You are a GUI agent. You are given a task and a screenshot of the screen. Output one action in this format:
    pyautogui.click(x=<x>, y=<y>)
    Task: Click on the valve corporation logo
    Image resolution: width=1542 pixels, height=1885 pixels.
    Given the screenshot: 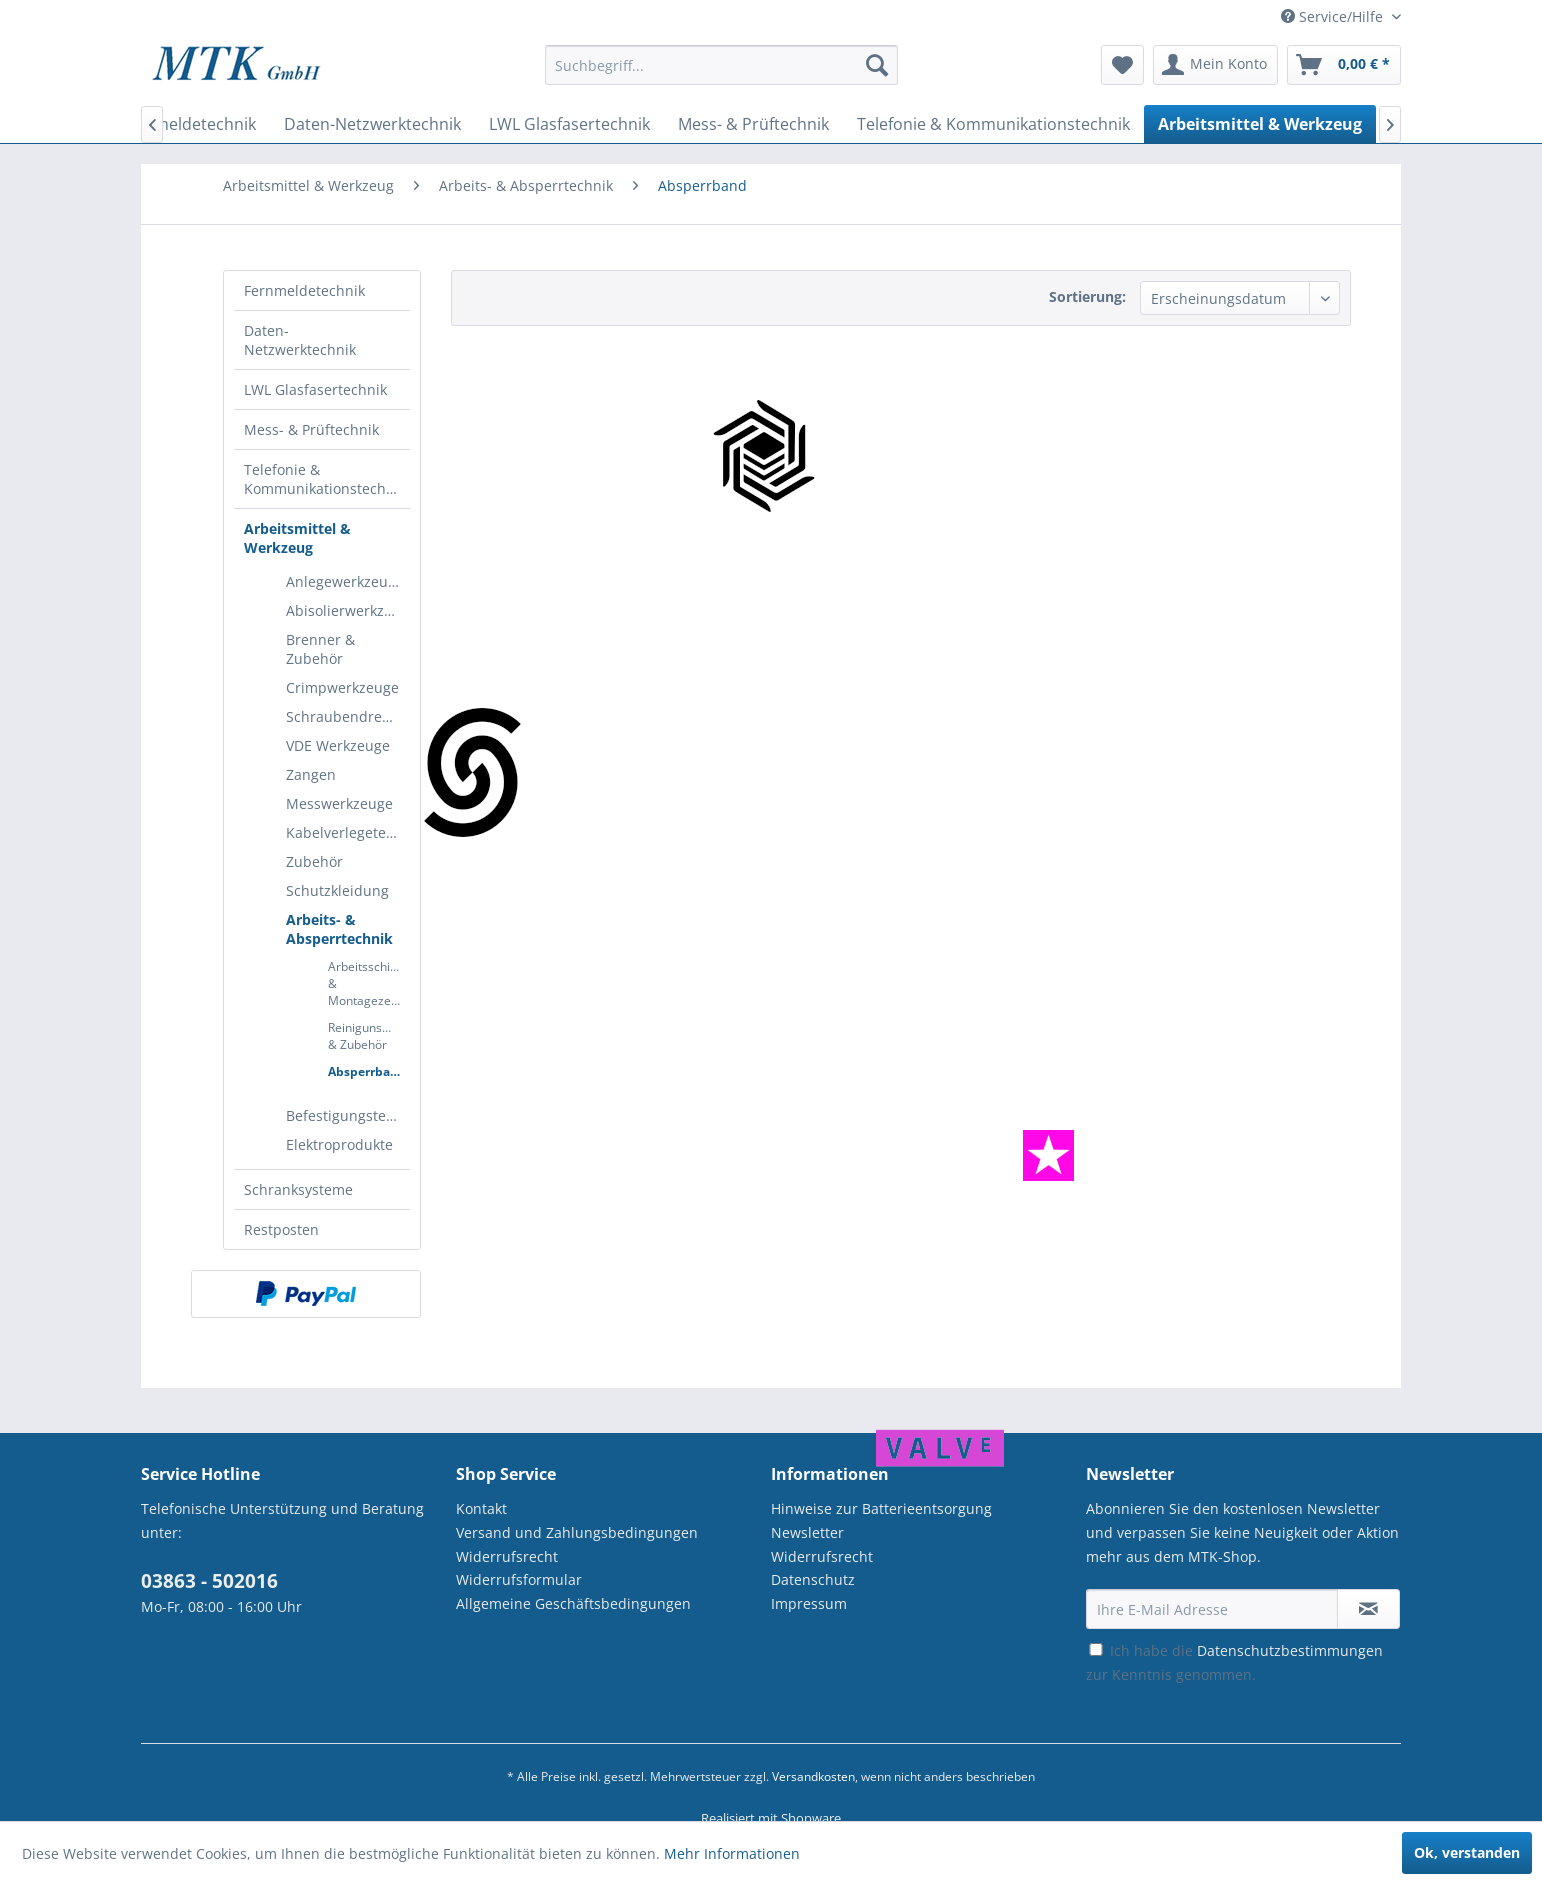 What is the action you would take?
    pyautogui.click(x=940, y=1448)
    